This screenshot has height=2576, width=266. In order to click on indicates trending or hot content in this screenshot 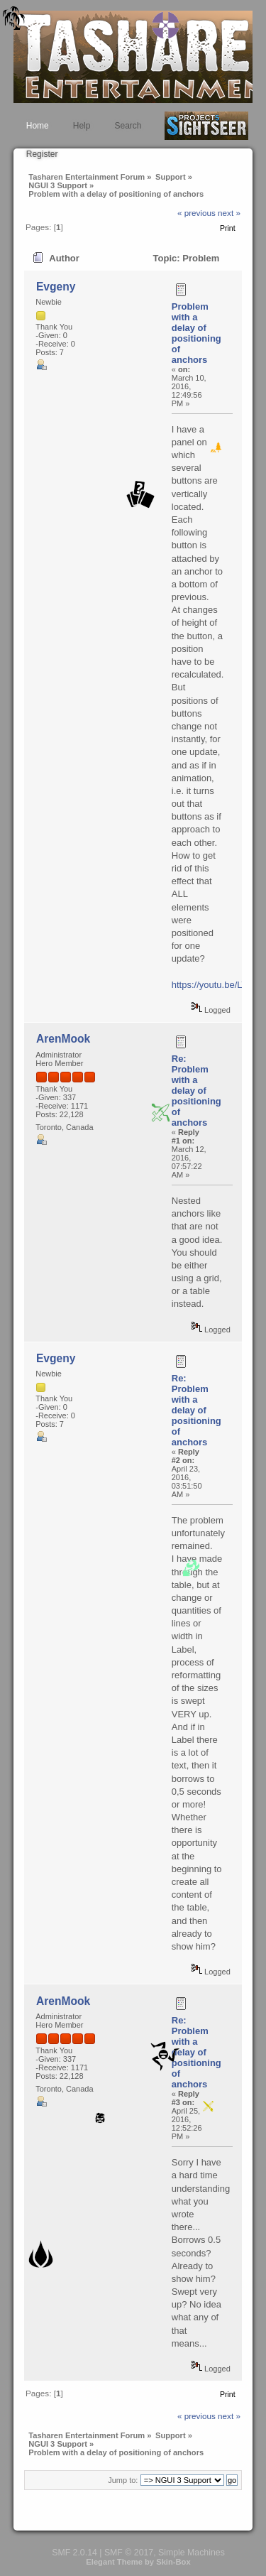, I will do `click(40, 2254)`.